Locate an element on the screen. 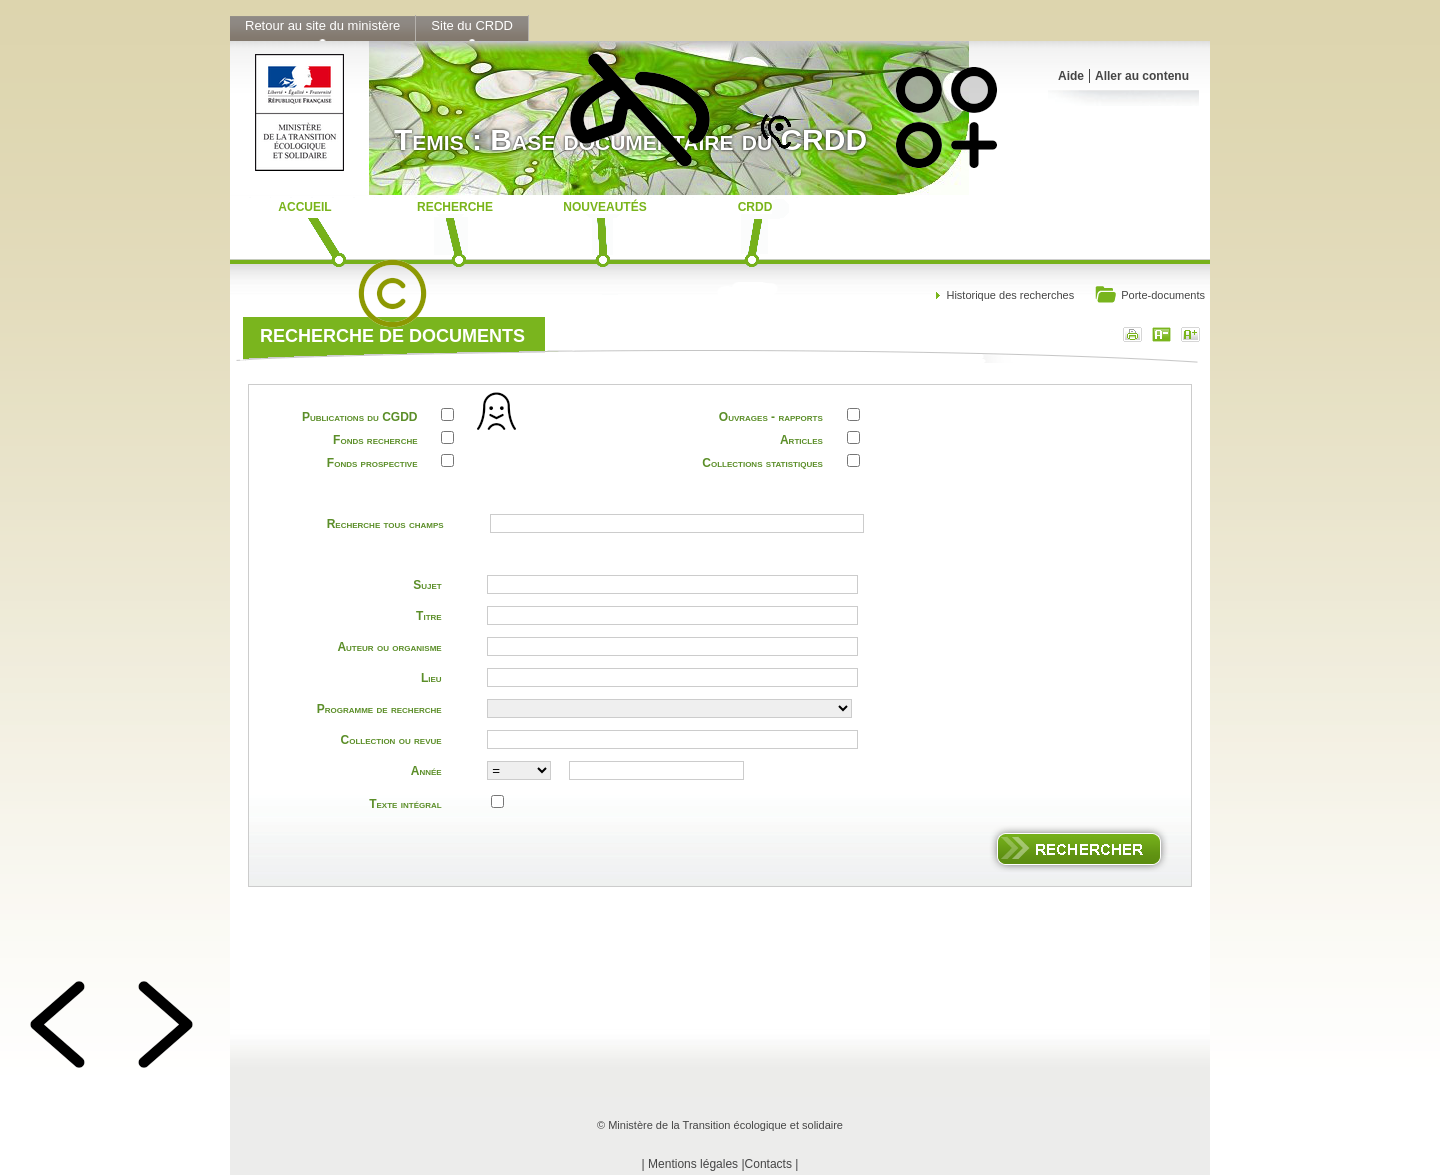 This screenshot has width=1440, height=1175. view or edit source code is located at coordinates (111, 1024).